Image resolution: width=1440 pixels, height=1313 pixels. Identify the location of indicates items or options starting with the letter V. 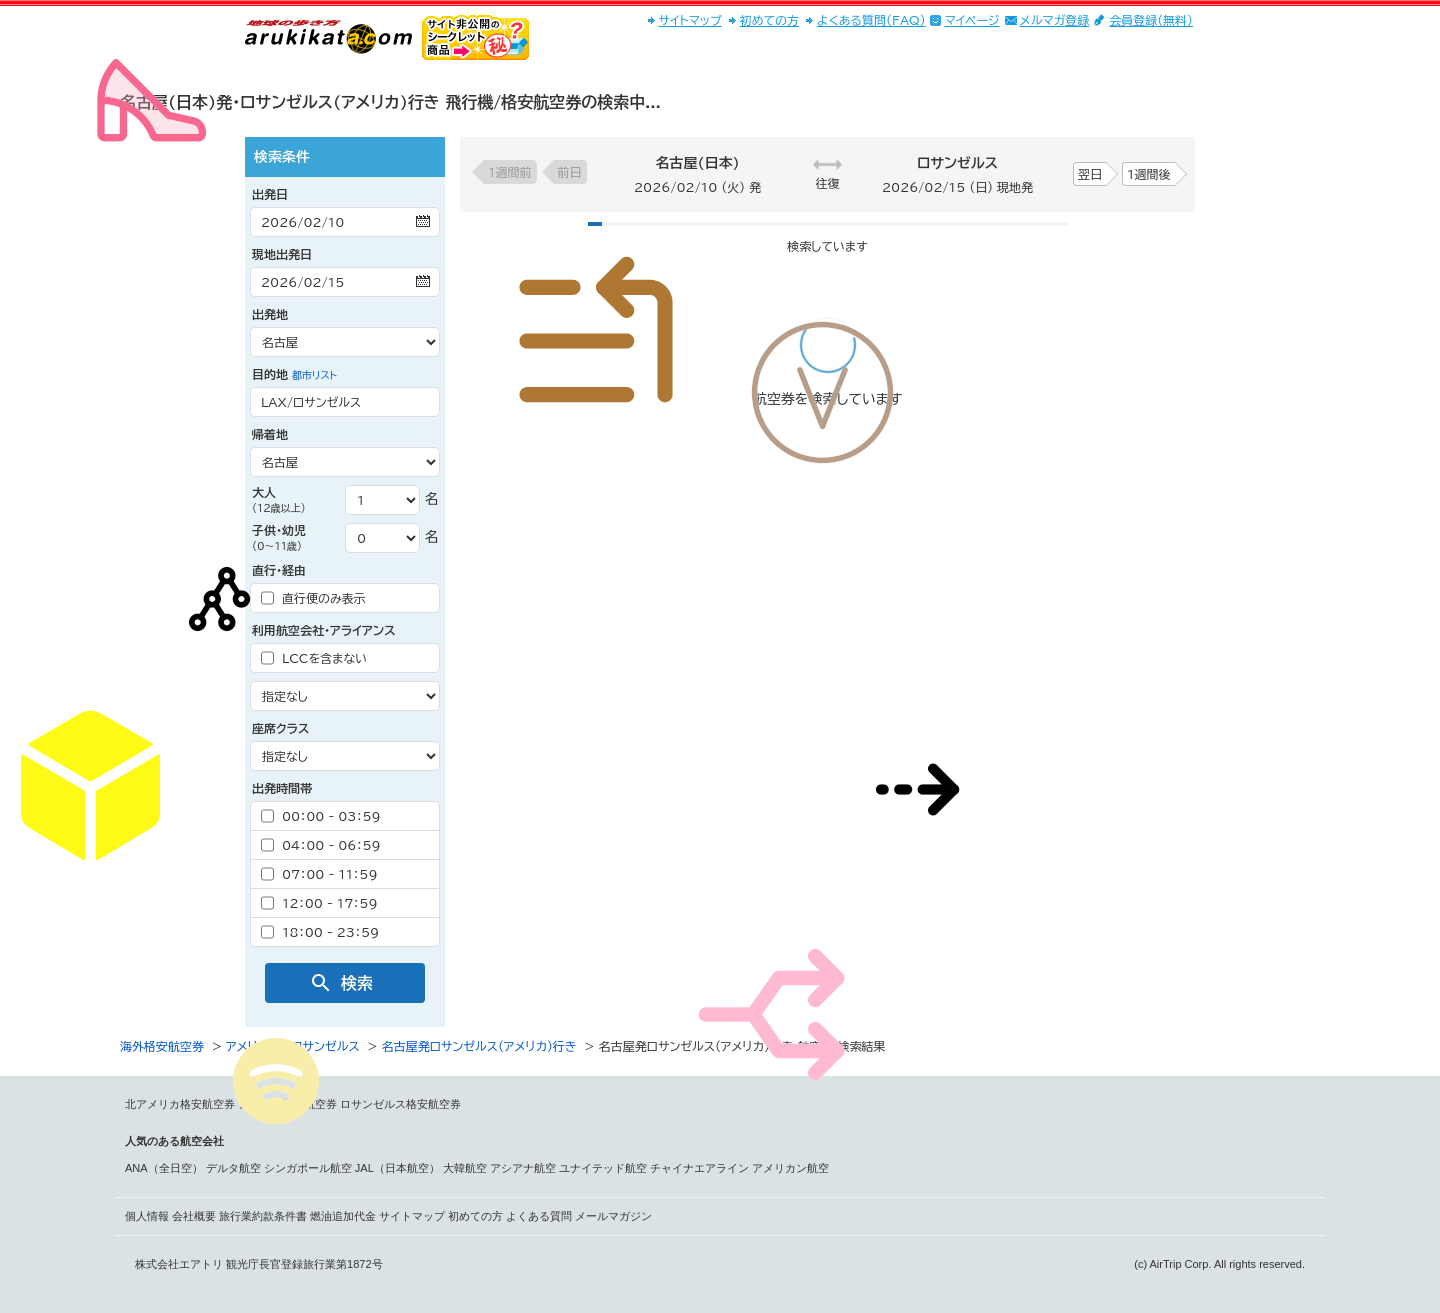
(822, 392).